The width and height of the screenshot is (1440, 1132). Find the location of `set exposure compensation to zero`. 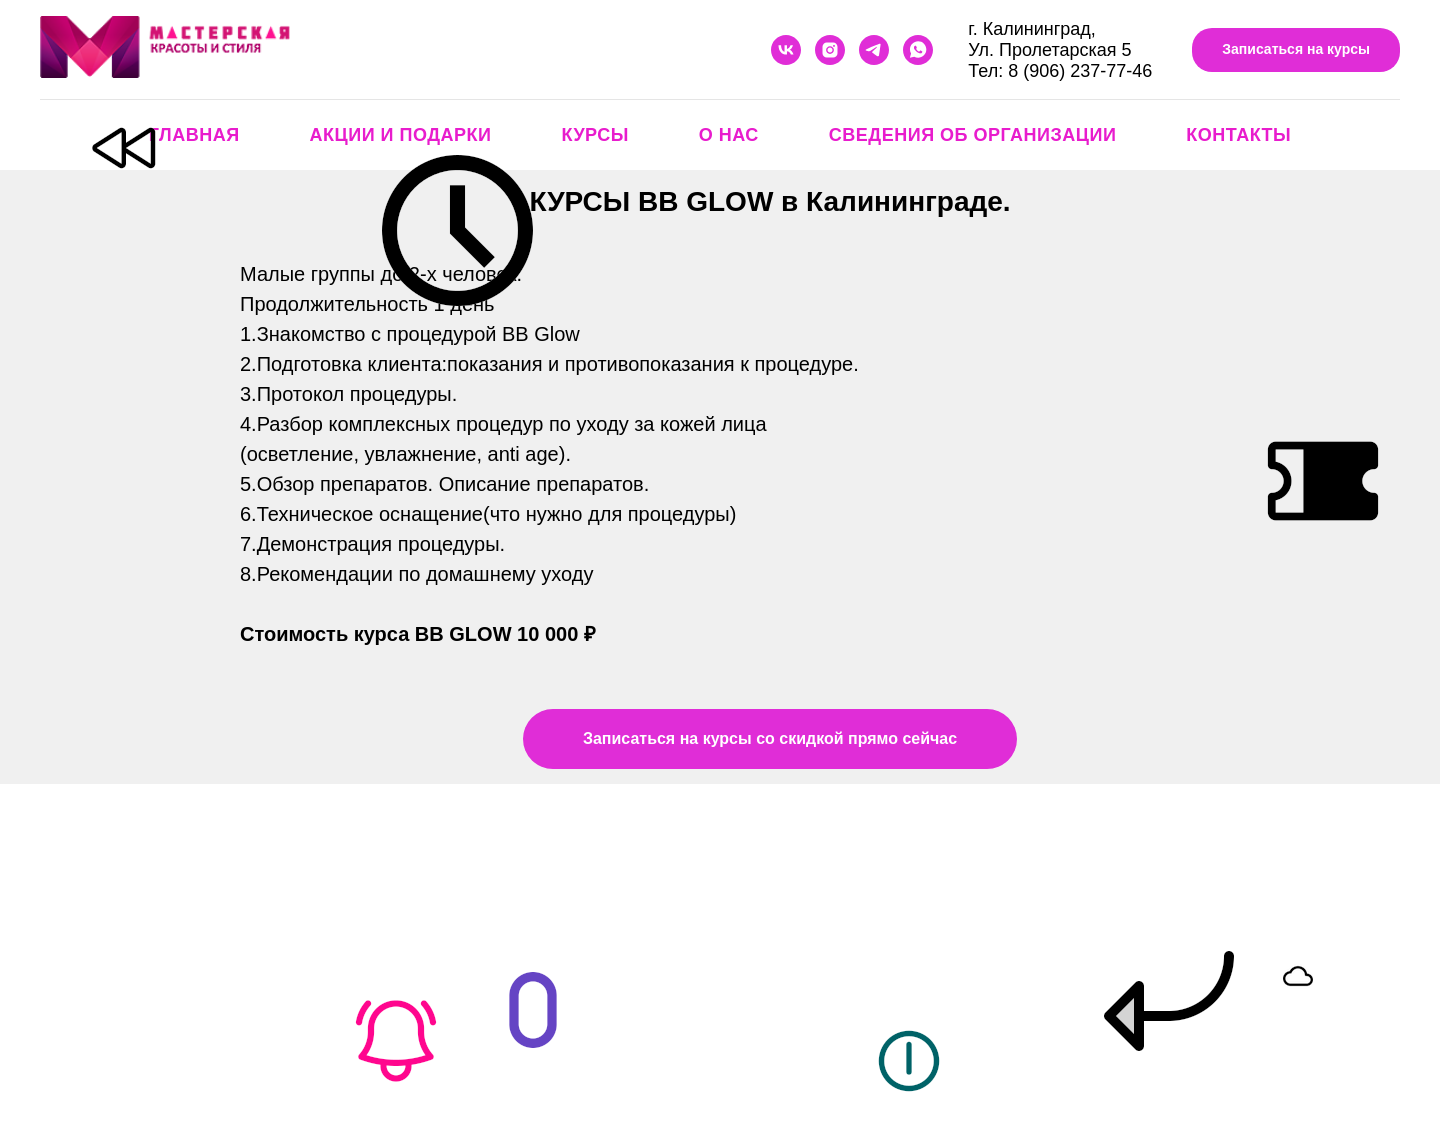

set exposure compensation to zero is located at coordinates (533, 1010).